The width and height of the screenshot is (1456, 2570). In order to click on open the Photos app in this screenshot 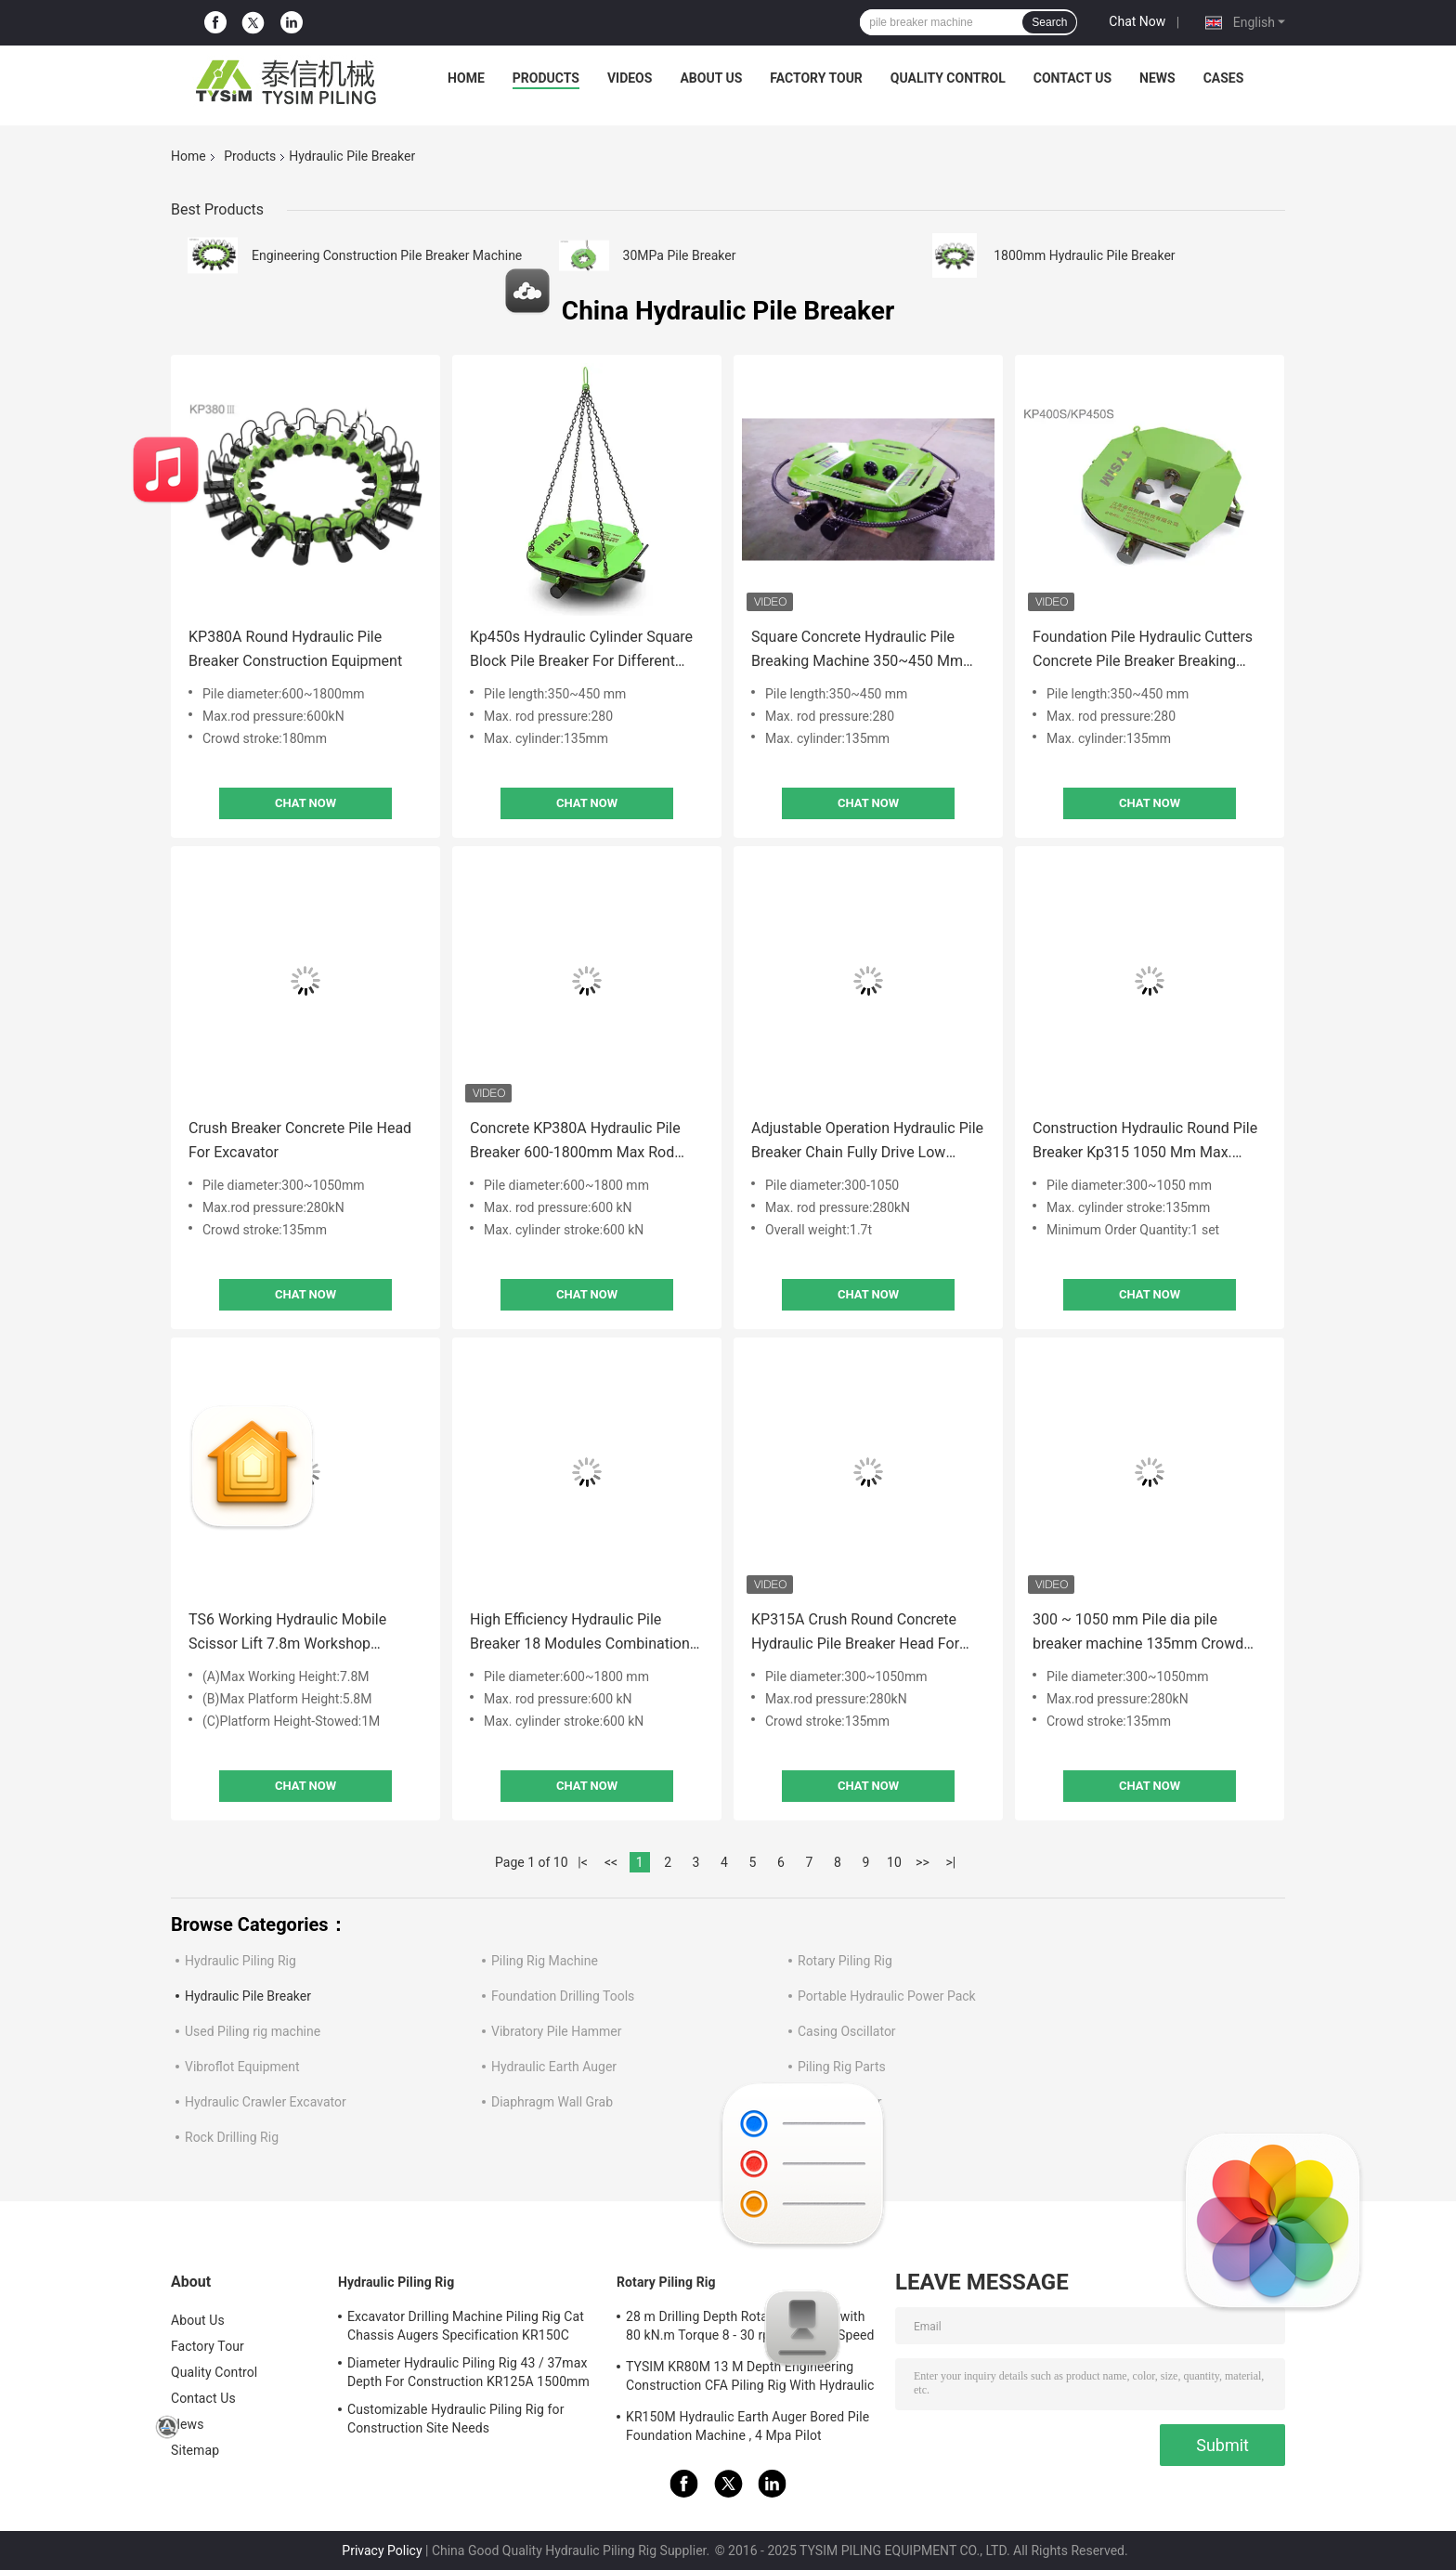, I will do `click(1272, 2220)`.